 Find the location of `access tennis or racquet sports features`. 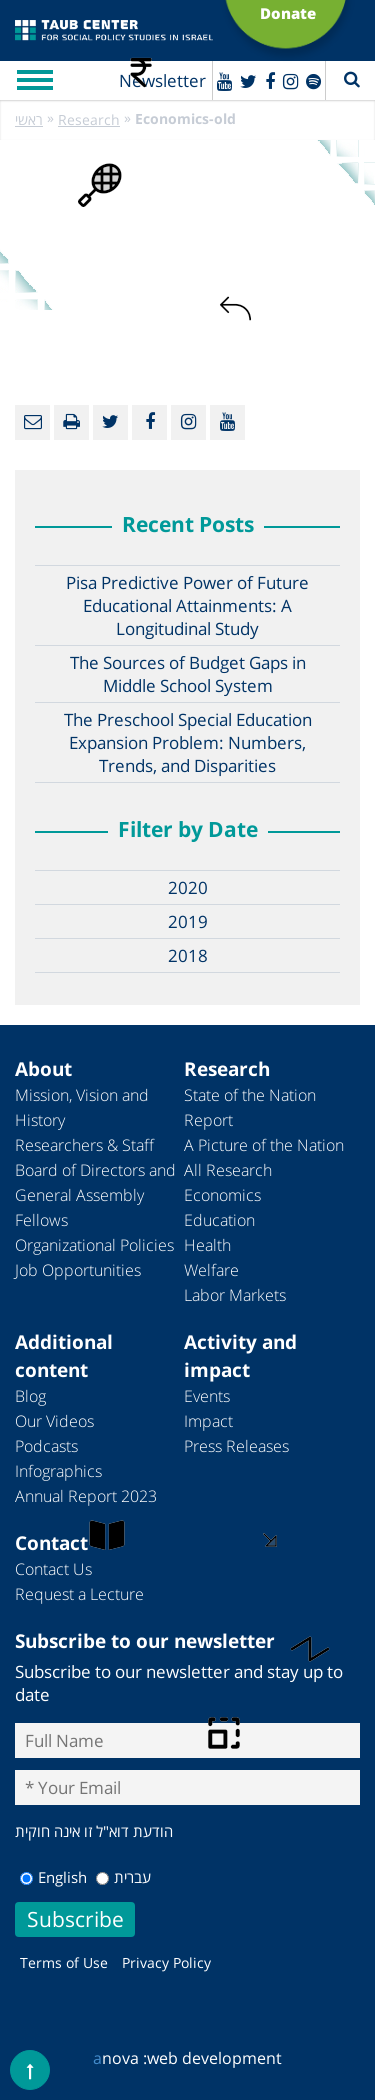

access tennis or racquet sports features is located at coordinates (99, 186).